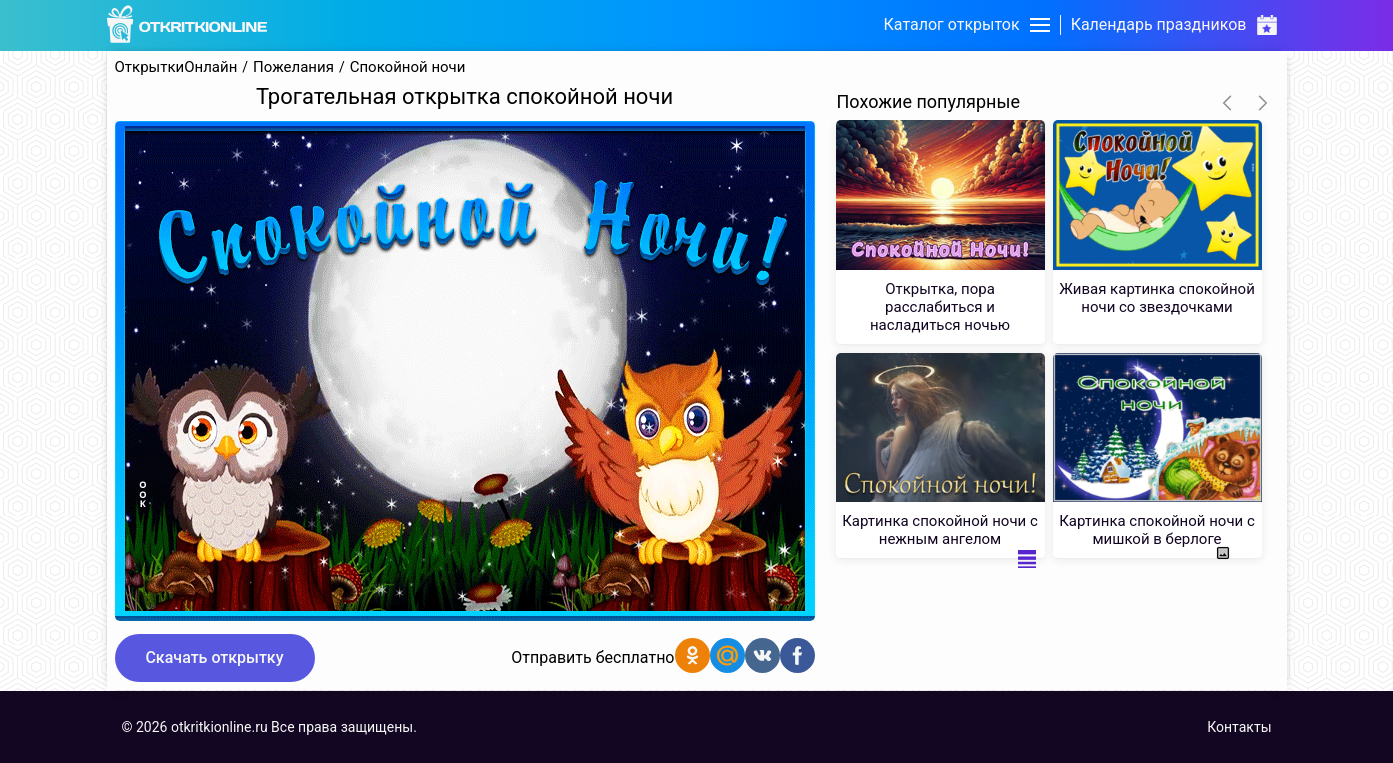 This screenshot has width=1393, height=763. What do you see at coordinates (1027, 559) in the screenshot?
I see `adjust line or stroke thickness` at bounding box center [1027, 559].